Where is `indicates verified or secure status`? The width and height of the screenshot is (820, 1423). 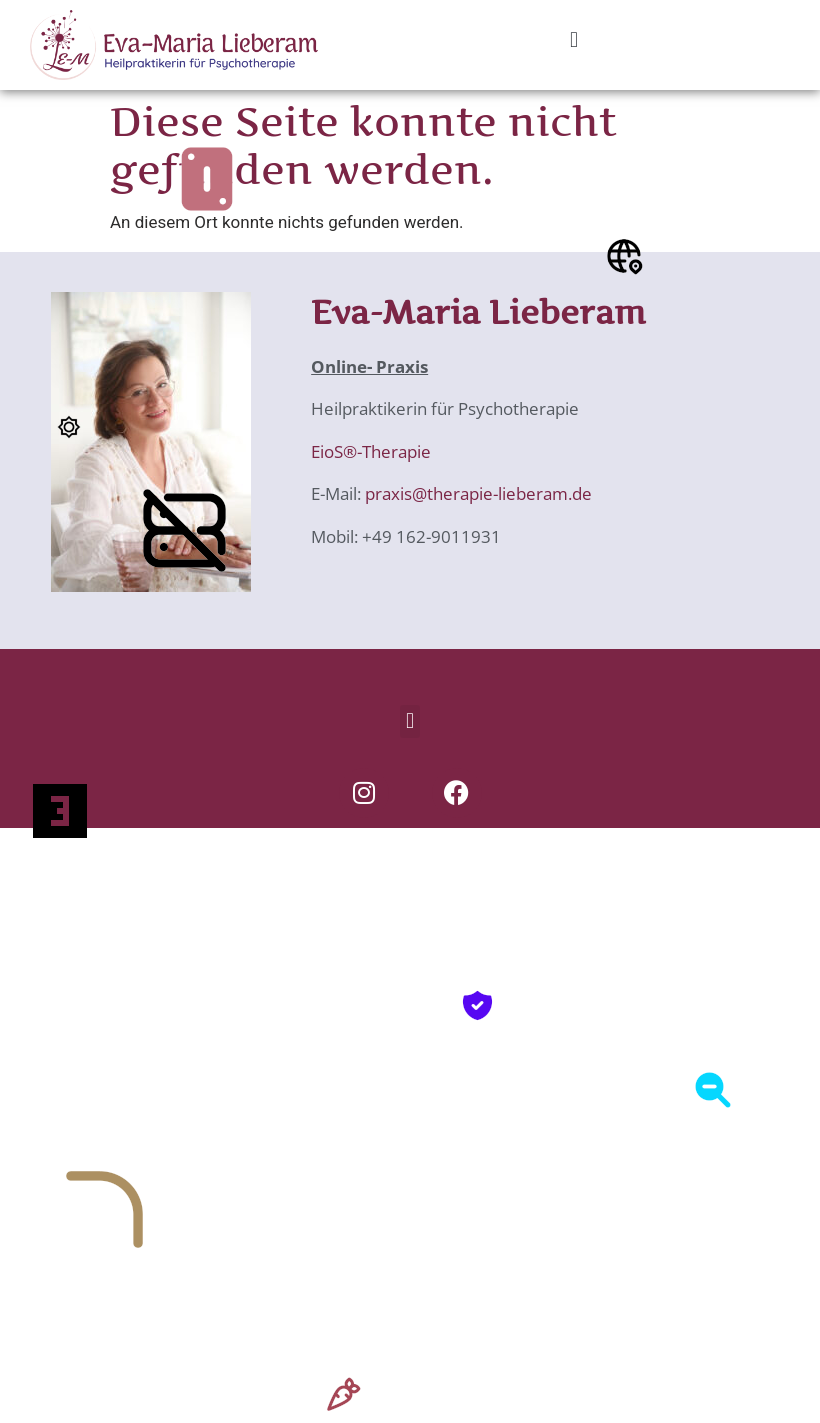 indicates verified or secure status is located at coordinates (477, 1005).